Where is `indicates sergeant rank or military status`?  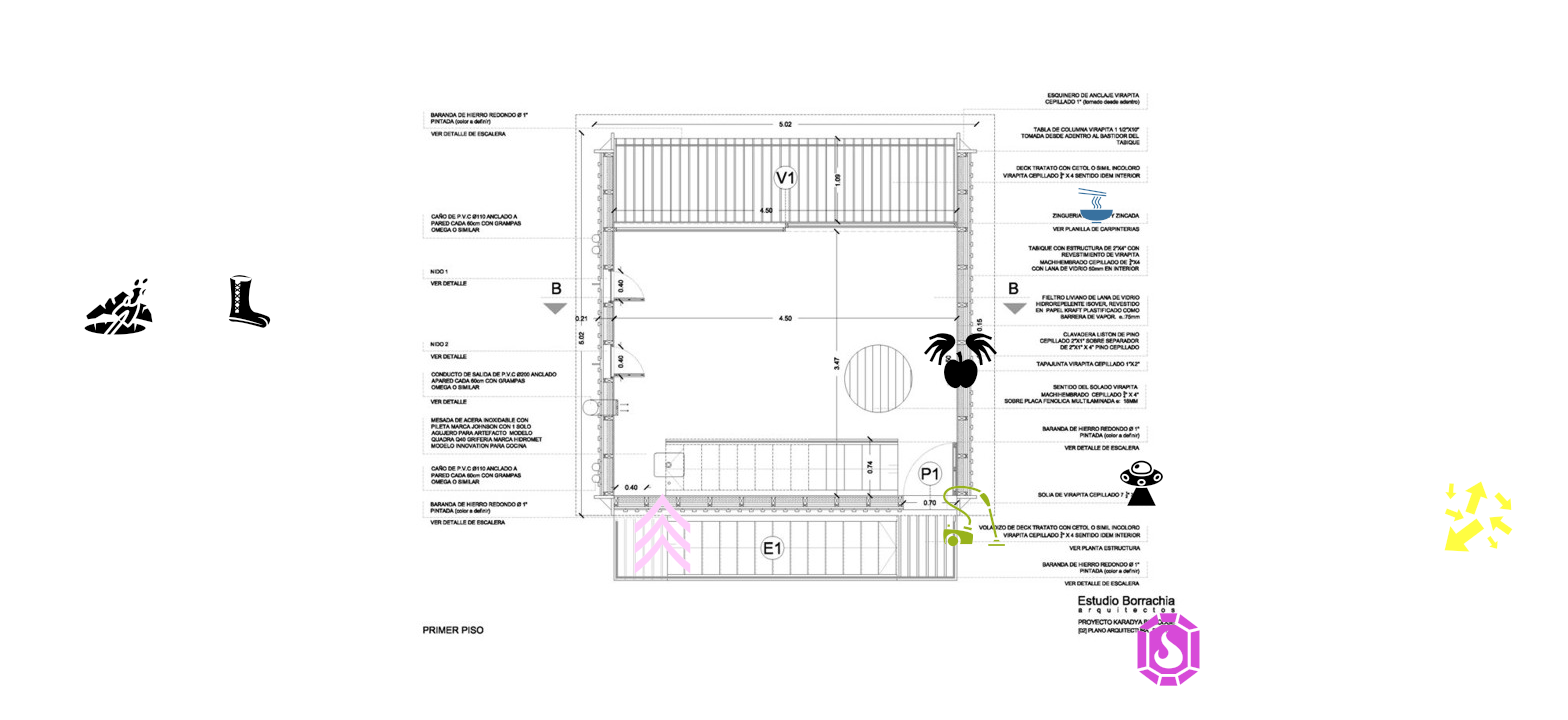 indicates sergeant rank or military status is located at coordinates (662, 533).